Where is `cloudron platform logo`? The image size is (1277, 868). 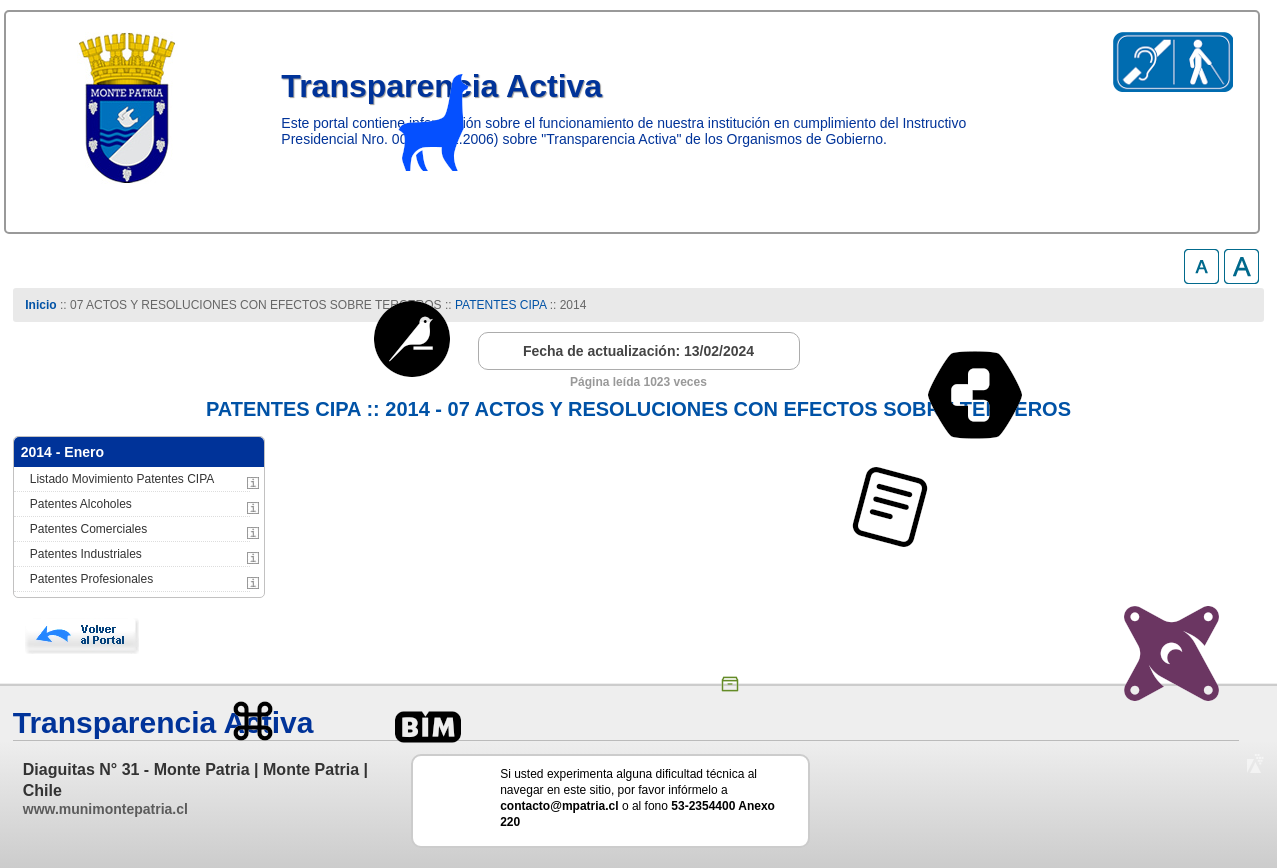
cloudron platform logo is located at coordinates (975, 395).